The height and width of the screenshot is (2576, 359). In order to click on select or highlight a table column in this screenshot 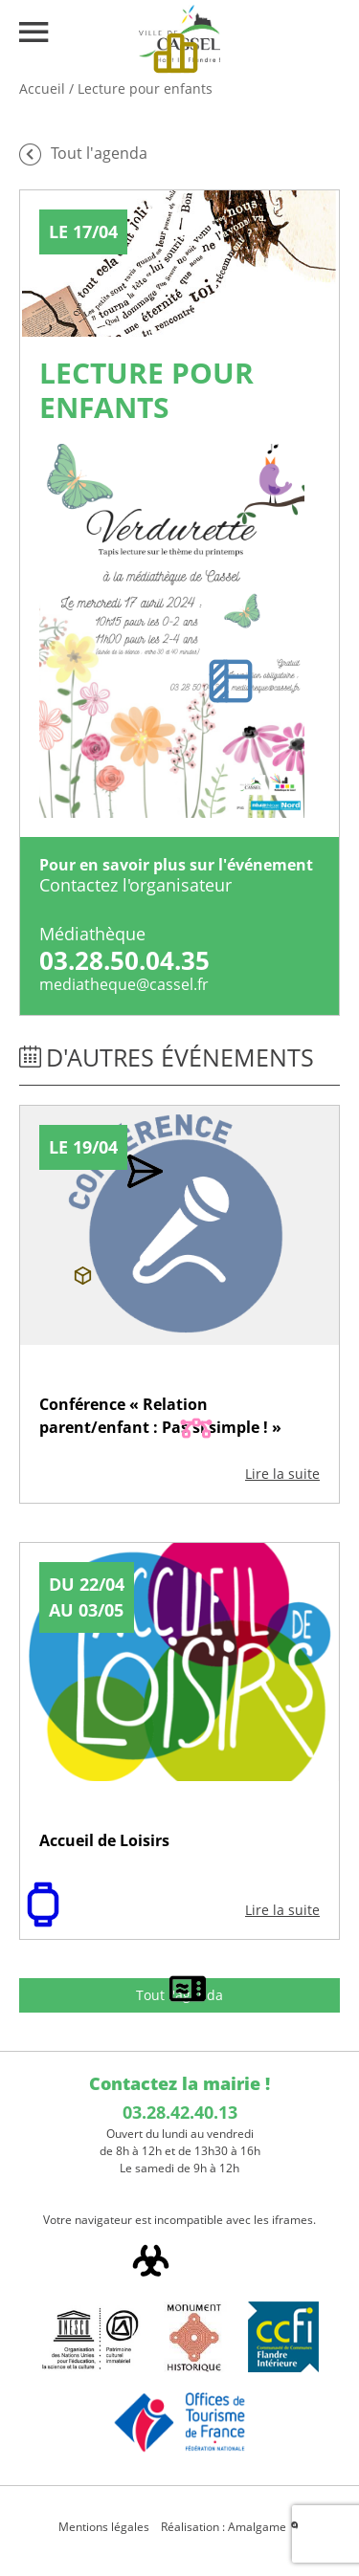, I will do `click(231, 681)`.